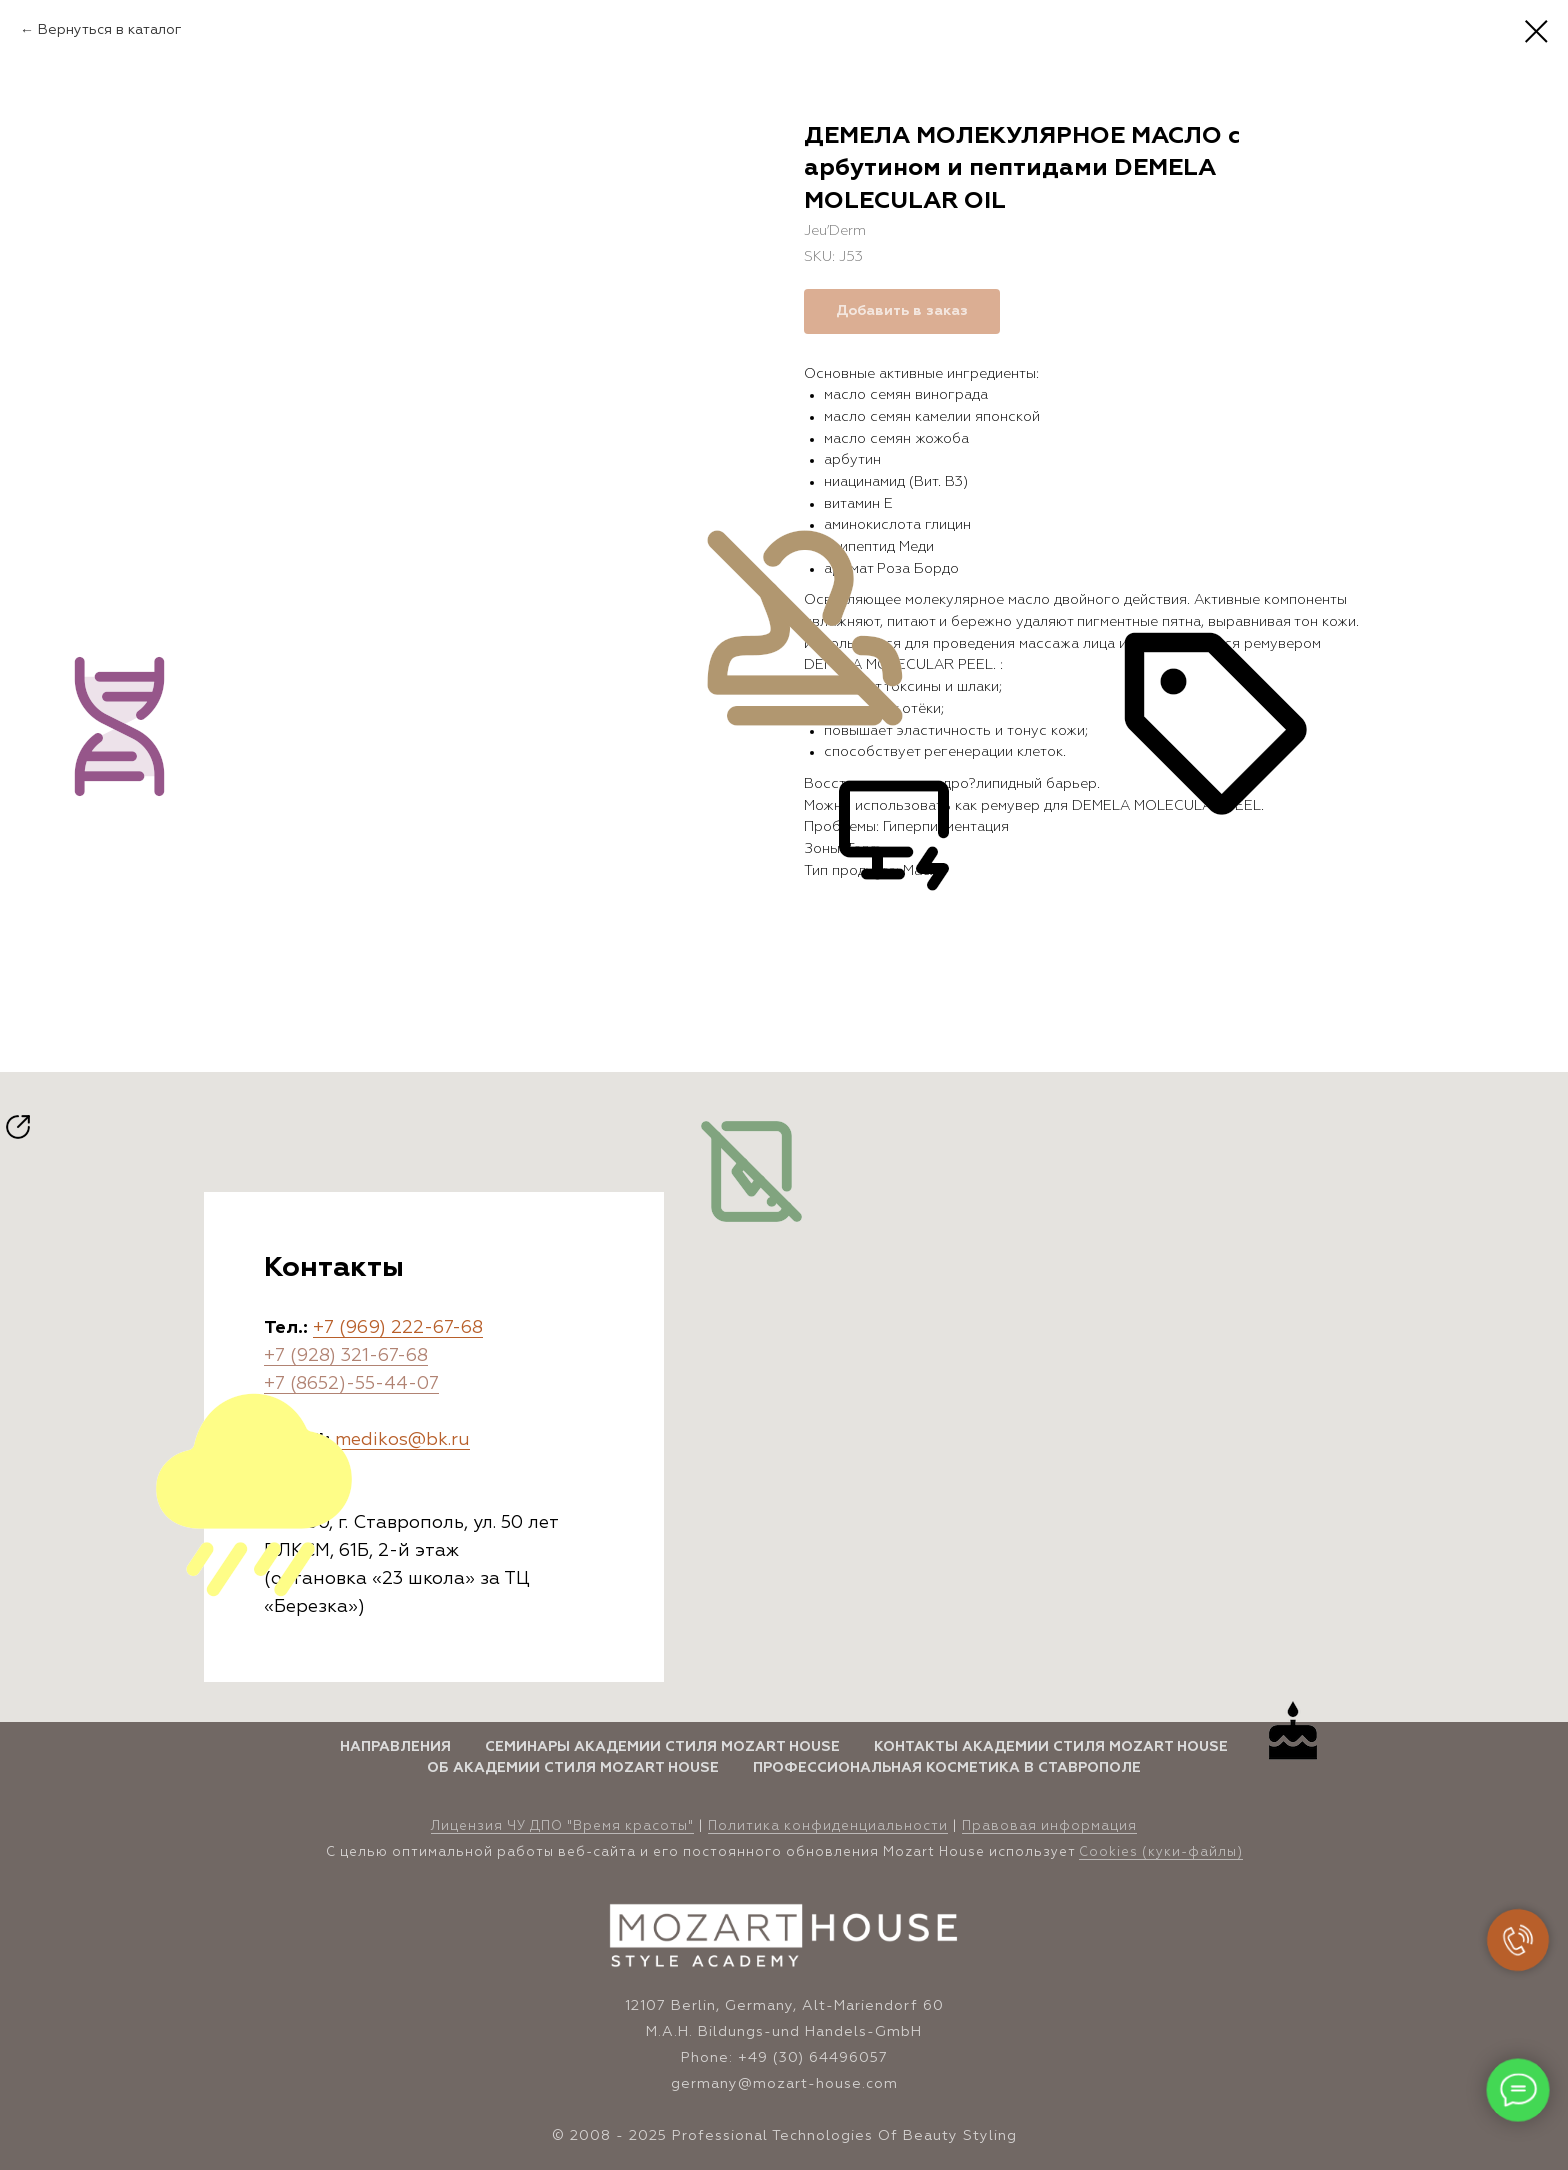  Describe the element at coordinates (119, 726) in the screenshot. I see `access genetics or DNA-related features` at that location.